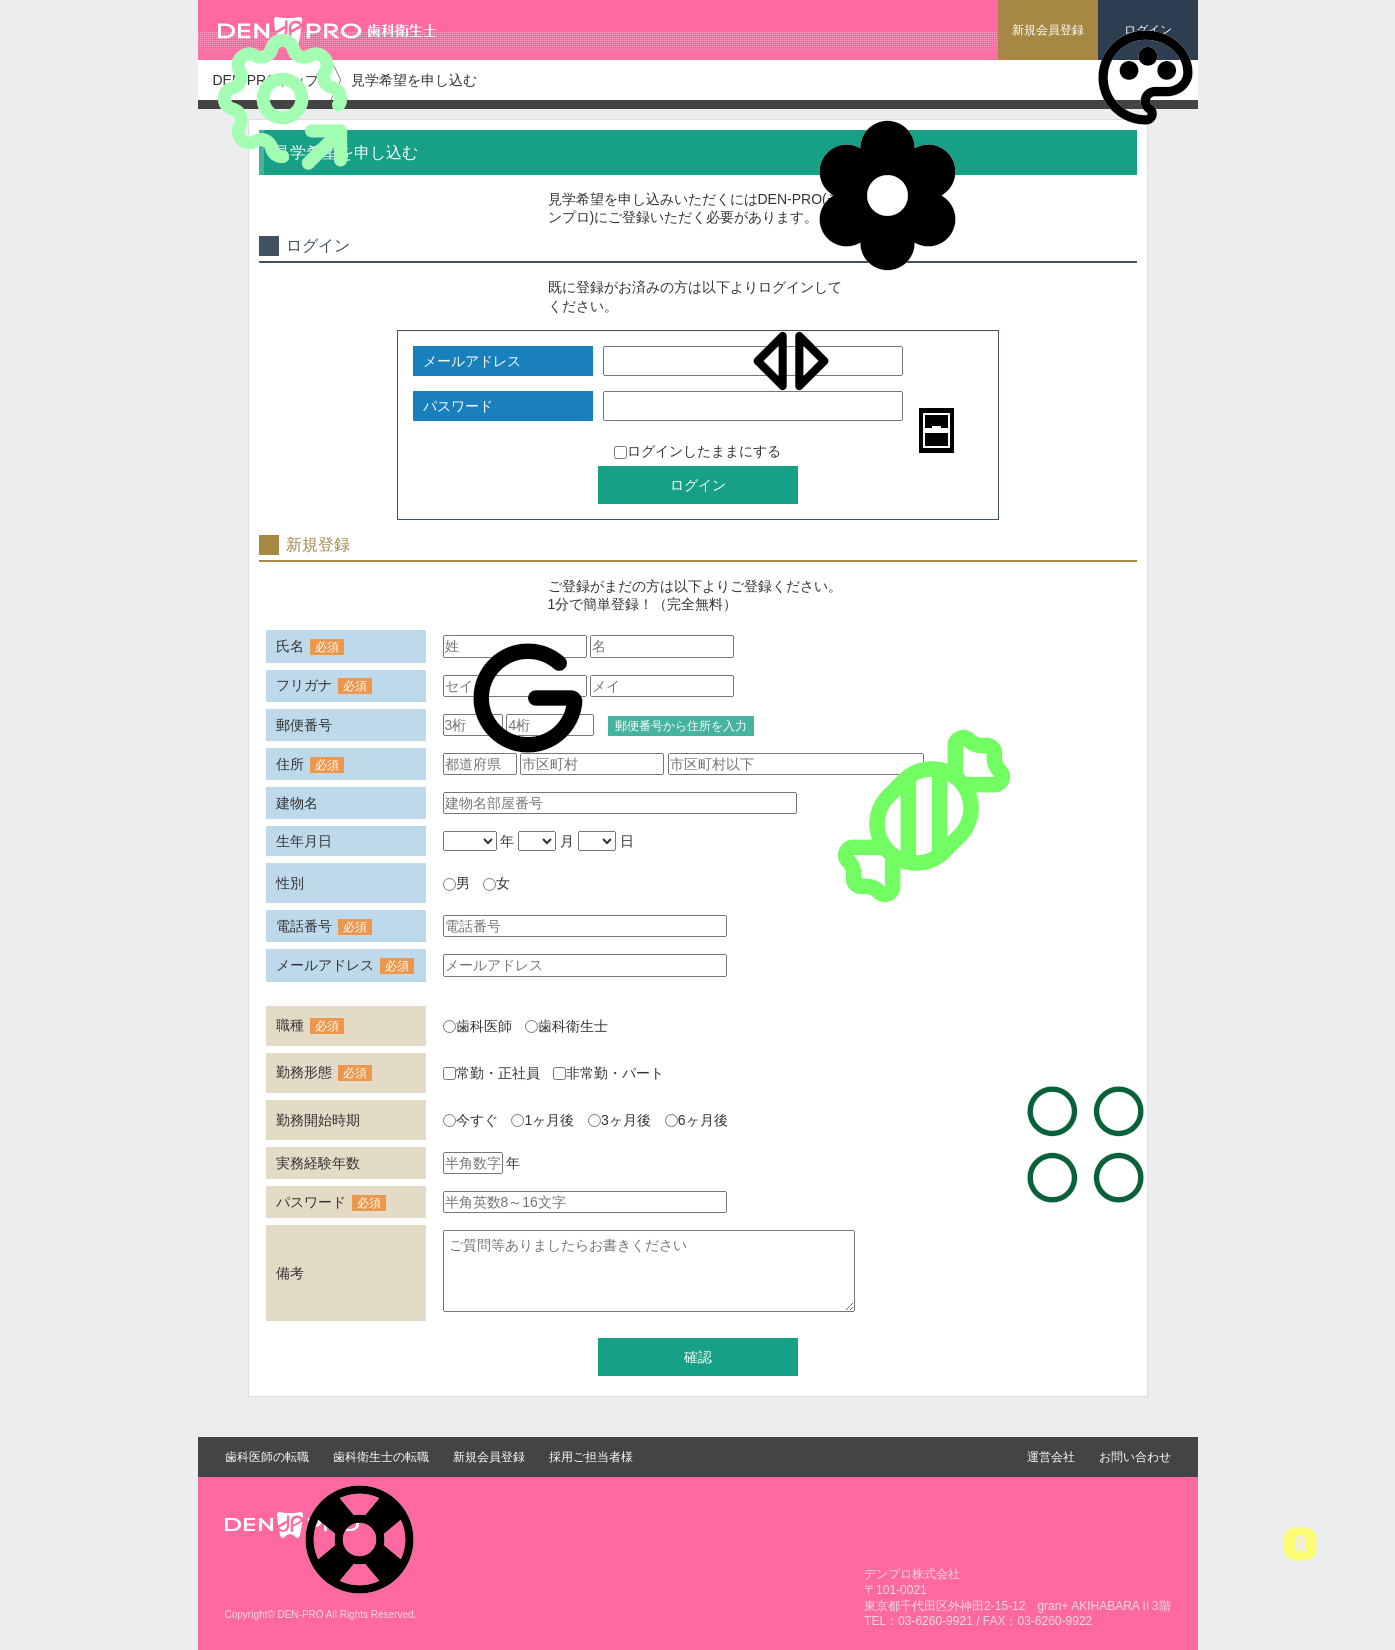 The image size is (1395, 1650). Describe the element at coordinates (887, 195) in the screenshot. I see `access garden or plant-related features` at that location.